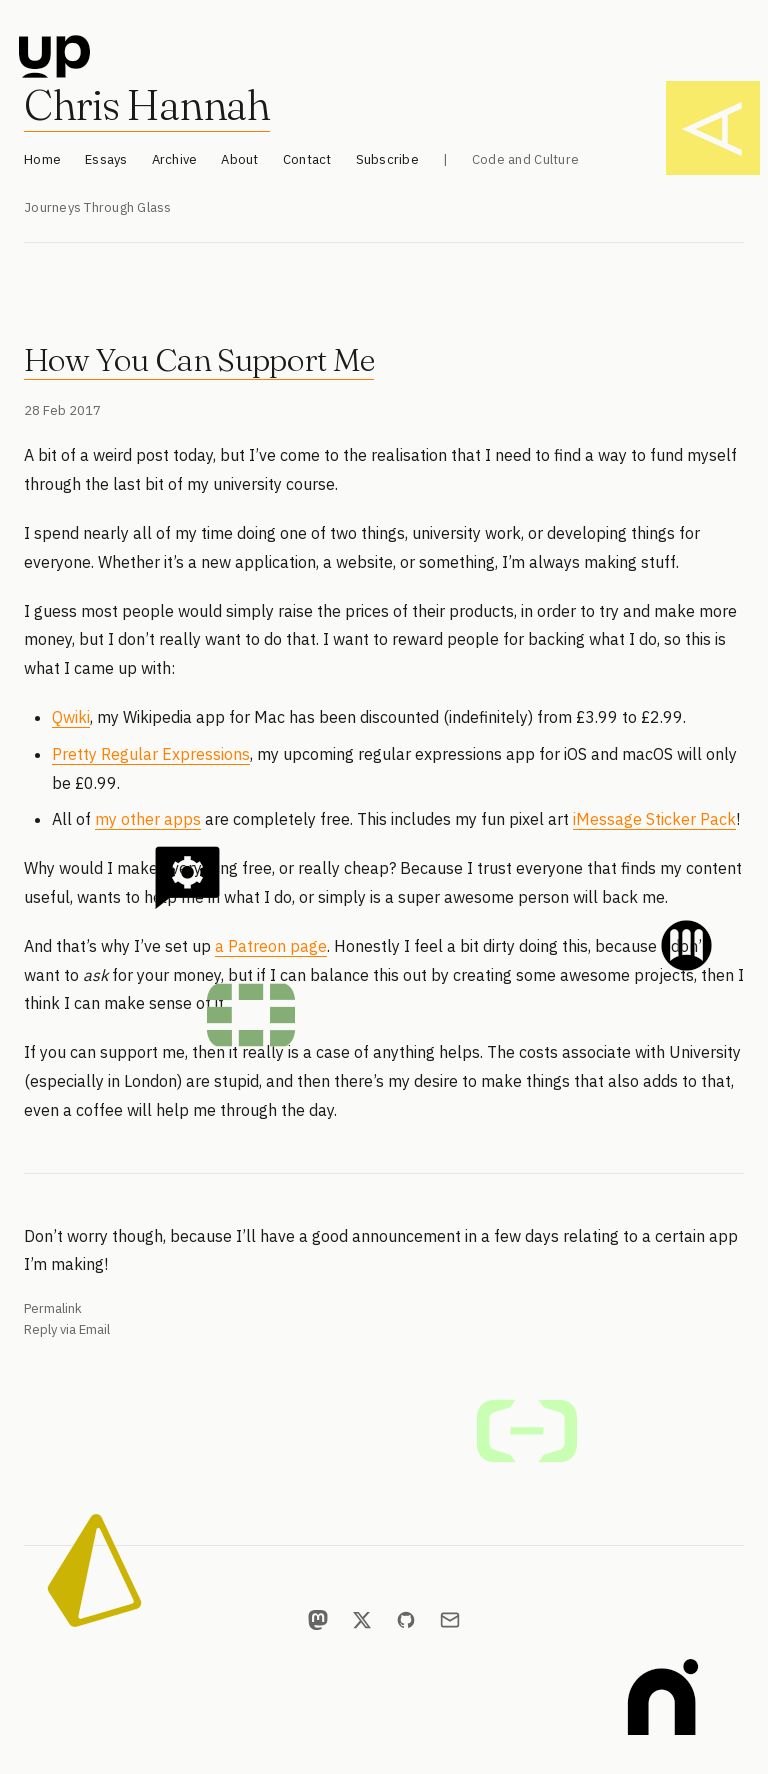 The height and width of the screenshot is (1774, 768). Describe the element at coordinates (54, 56) in the screenshot. I see `visit the Uplabs design resources website` at that location.